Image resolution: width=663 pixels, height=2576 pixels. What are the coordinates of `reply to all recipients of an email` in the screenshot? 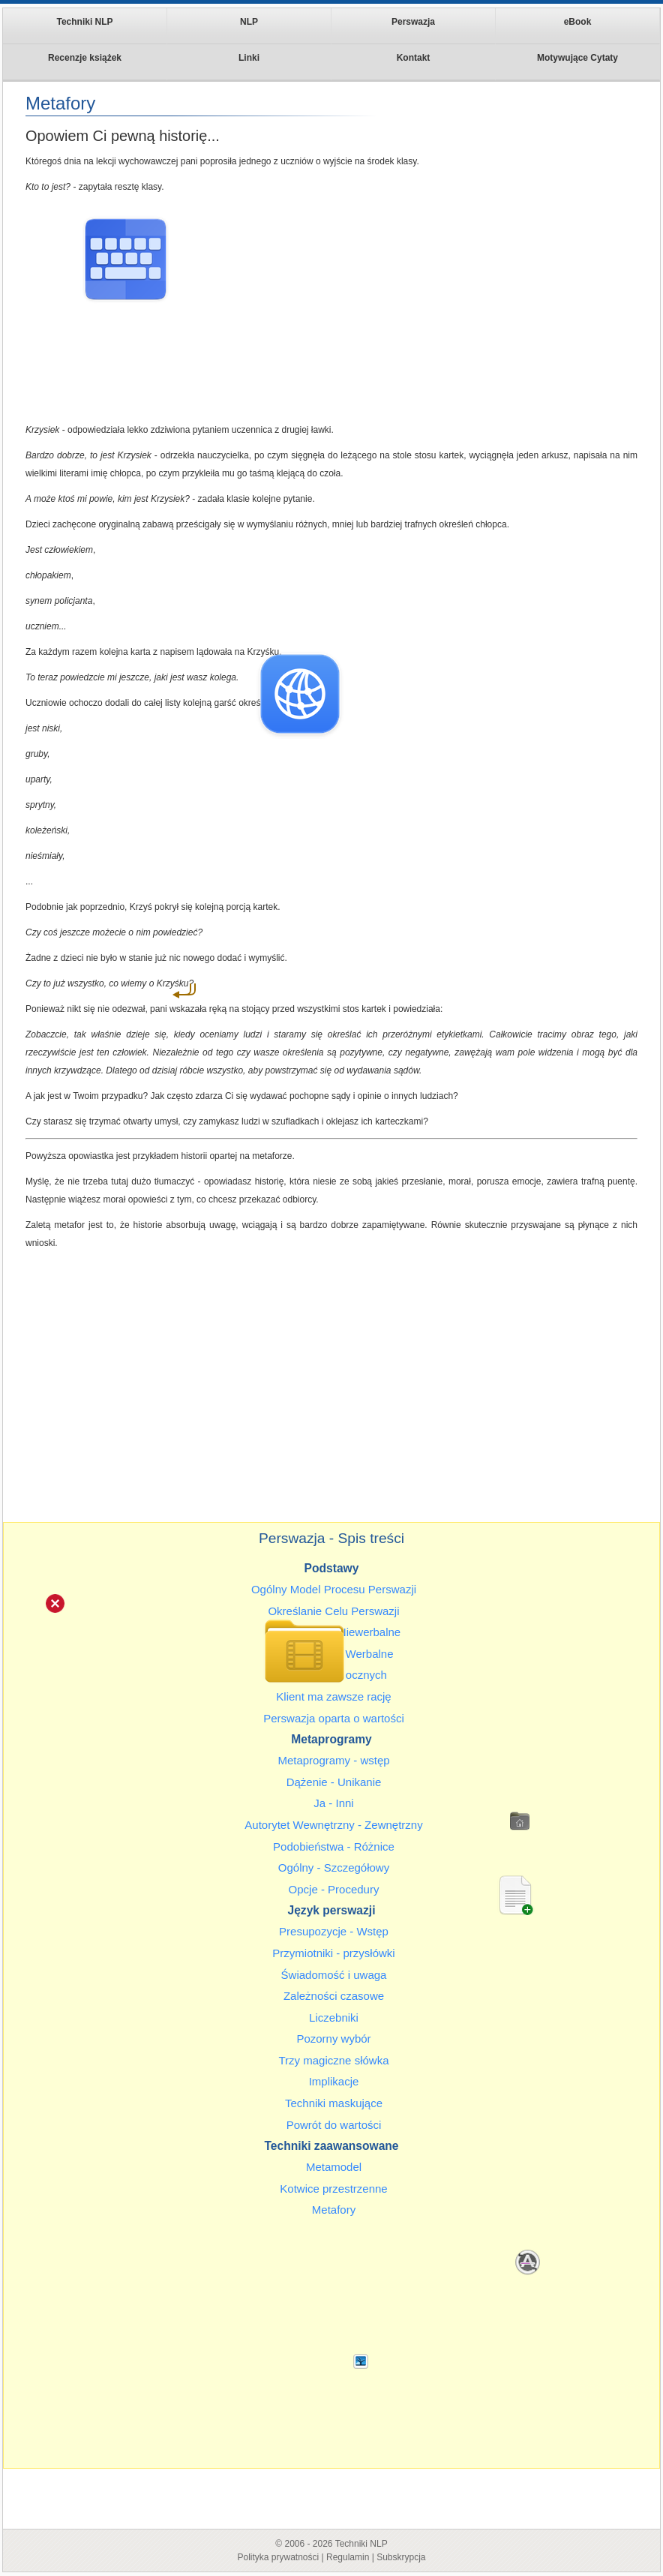 It's located at (184, 989).